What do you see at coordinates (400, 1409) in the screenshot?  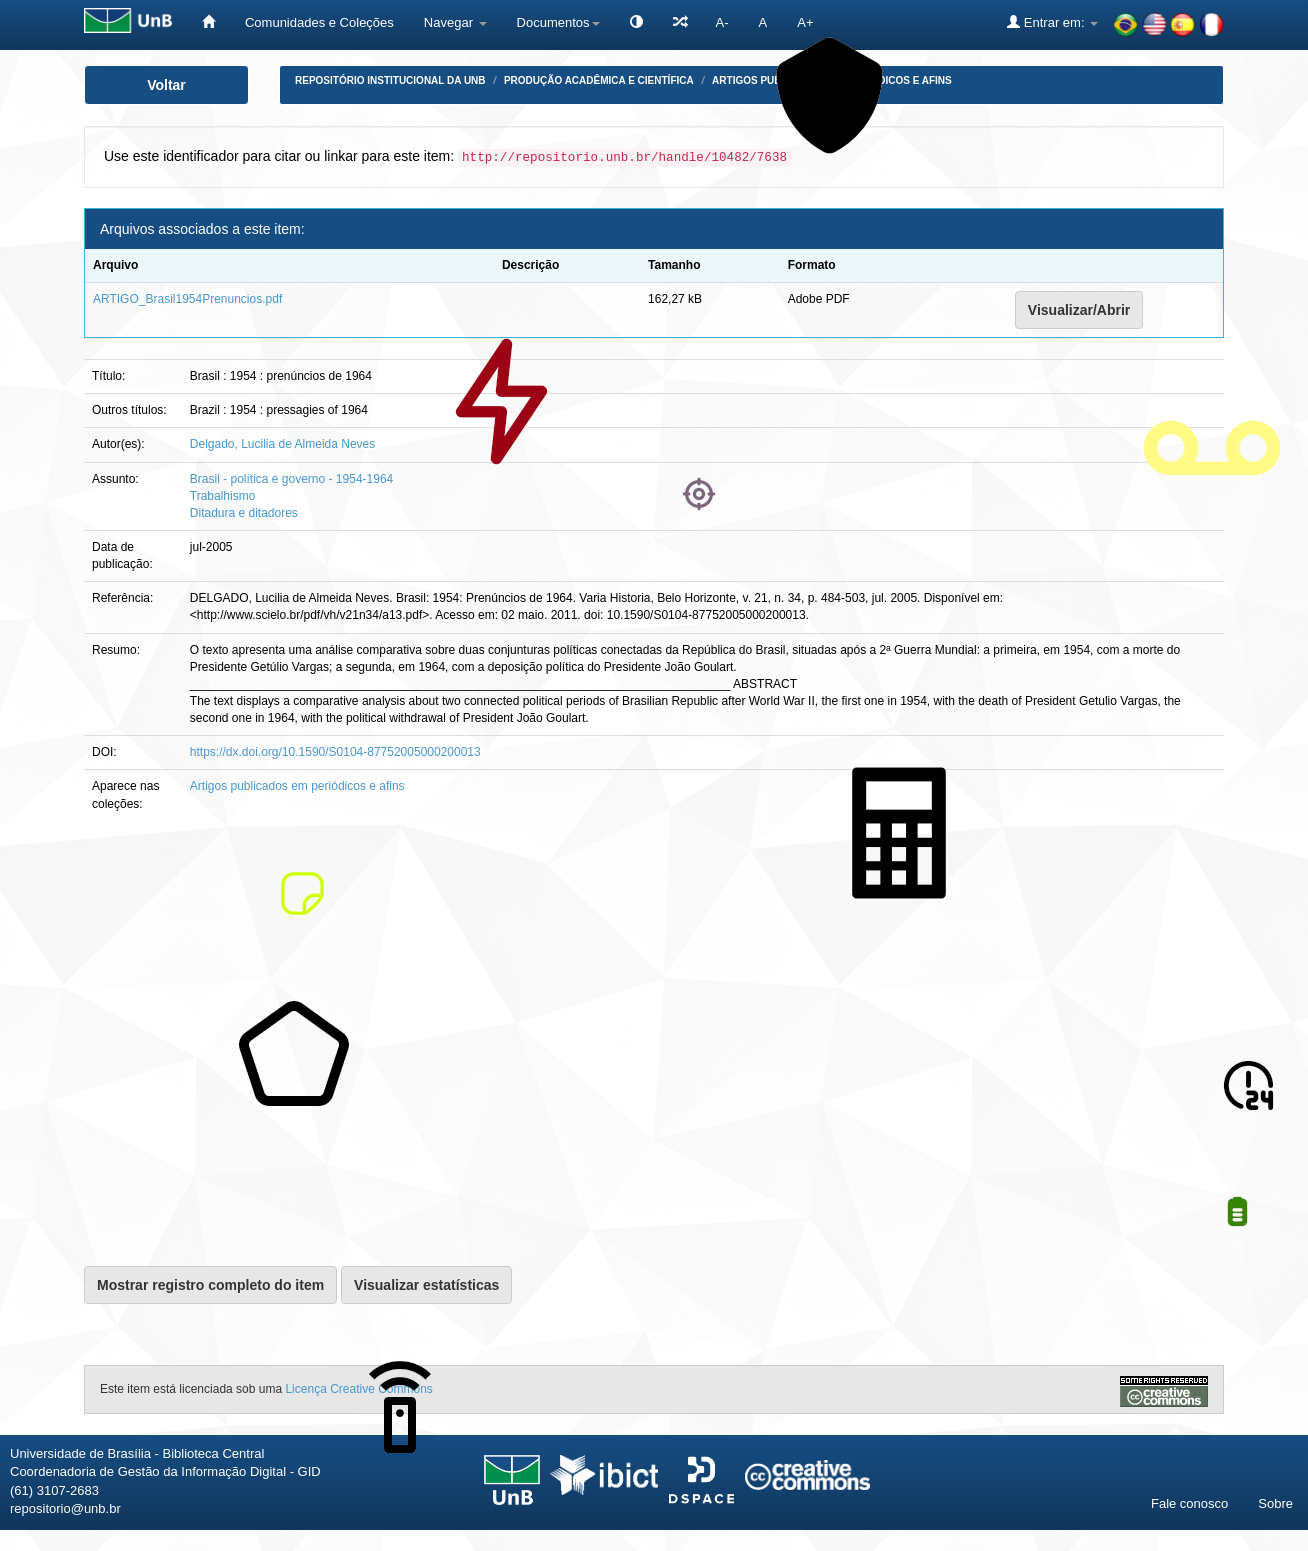 I see `access remote control settings` at bounding box center [400, 1409].